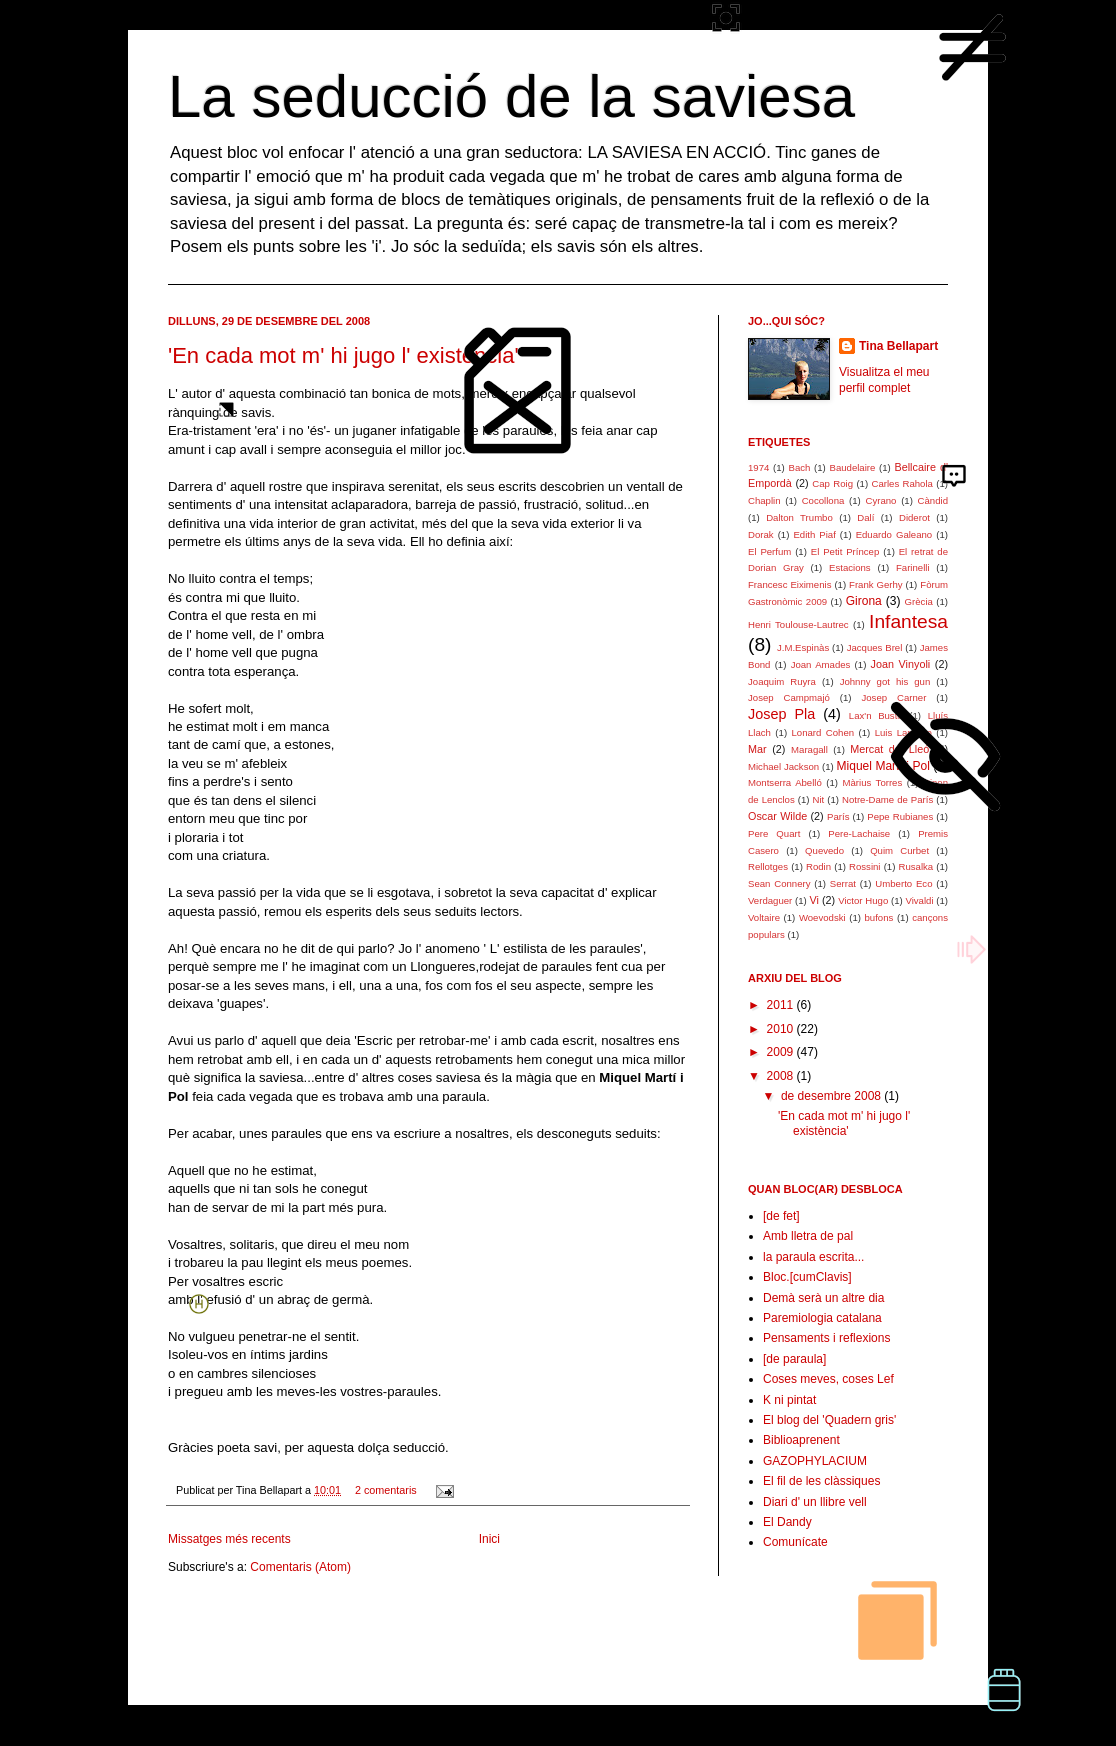 Image resolution: width=1116 pixels, height=1746 pixels. What do you see at coordinates (897, 1620) in the screenshot?
I see `copy to clipboard` at bounding box center [897, 1620].